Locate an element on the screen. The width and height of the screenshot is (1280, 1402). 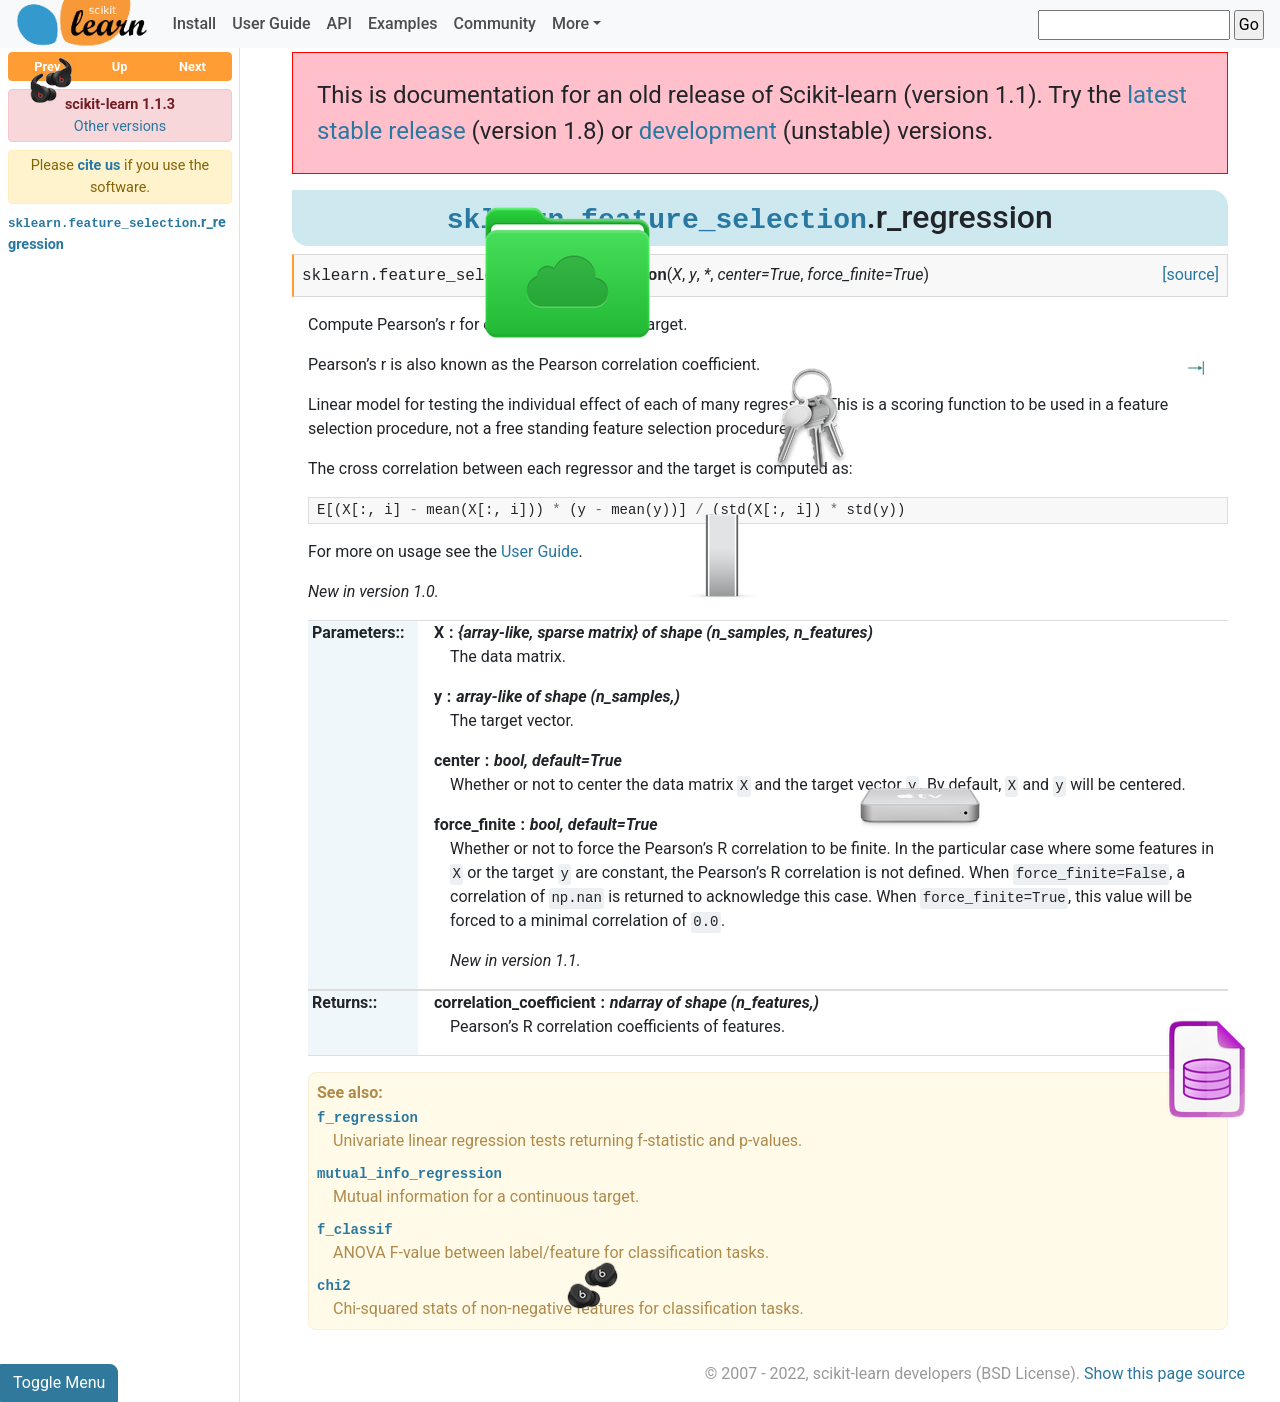
iPod nano device connected is located at coordinates (722, 557).